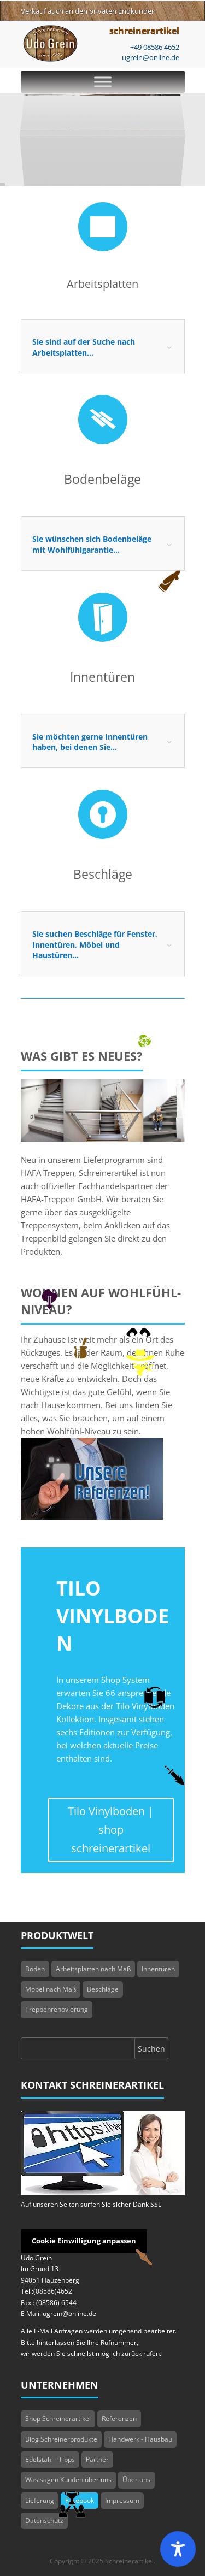 Image resolution: width=205 pixels, height=2576 pixels. Describe the element at coordinates (155, 1697) in the screenshot. I see `swap or exchange cards` at that location.